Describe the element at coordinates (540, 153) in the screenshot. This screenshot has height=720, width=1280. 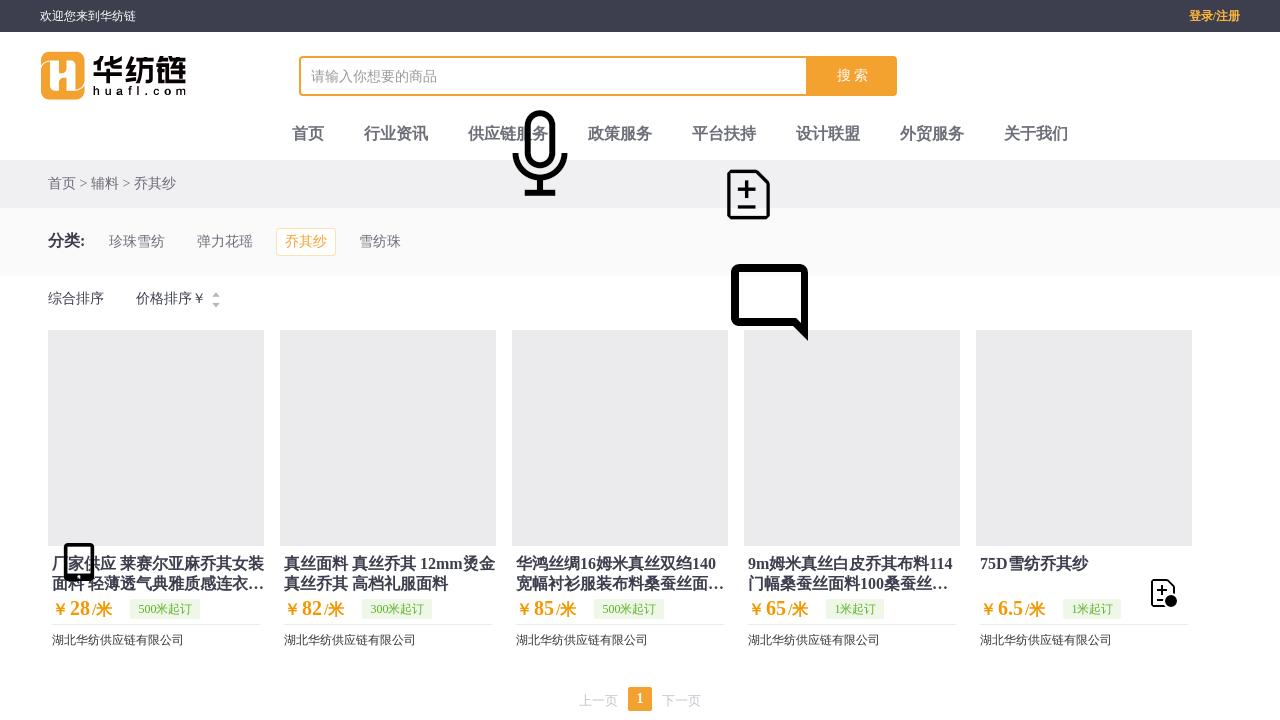
I see `activate voice input or recording` at that location.